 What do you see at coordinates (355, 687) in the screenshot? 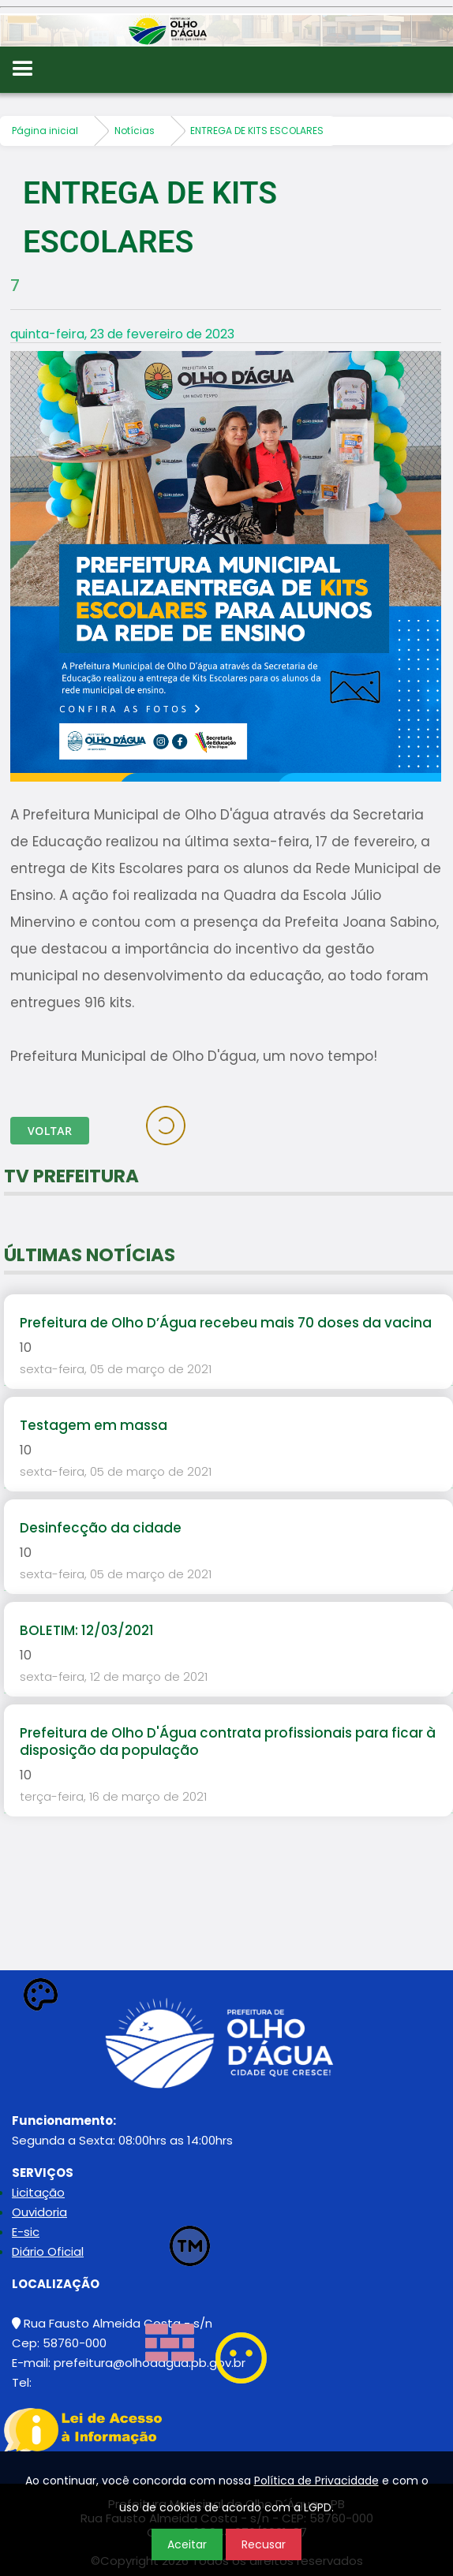
I see `view panorama or wide-angle photos` at bounding box center [355, 687].